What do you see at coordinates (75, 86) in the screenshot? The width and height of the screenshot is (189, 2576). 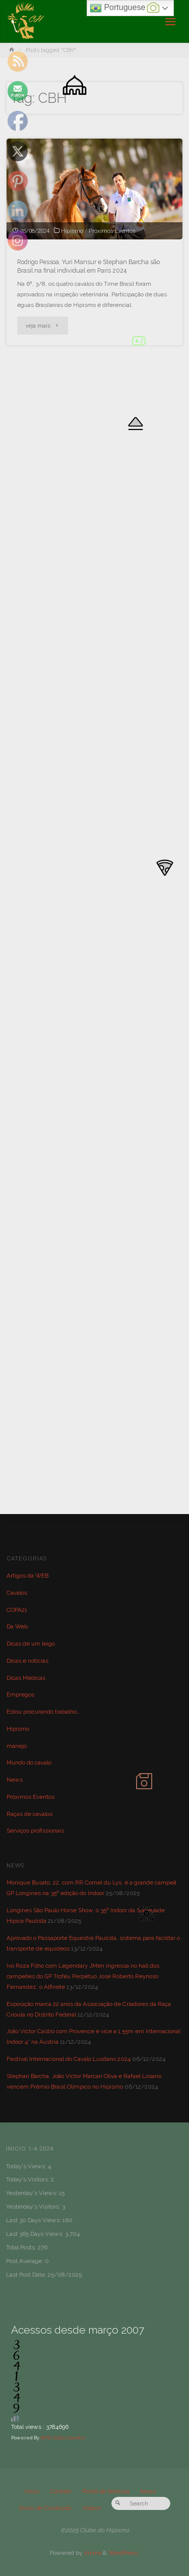 I see `find nearby mosques` at bounding box center [75, 86].